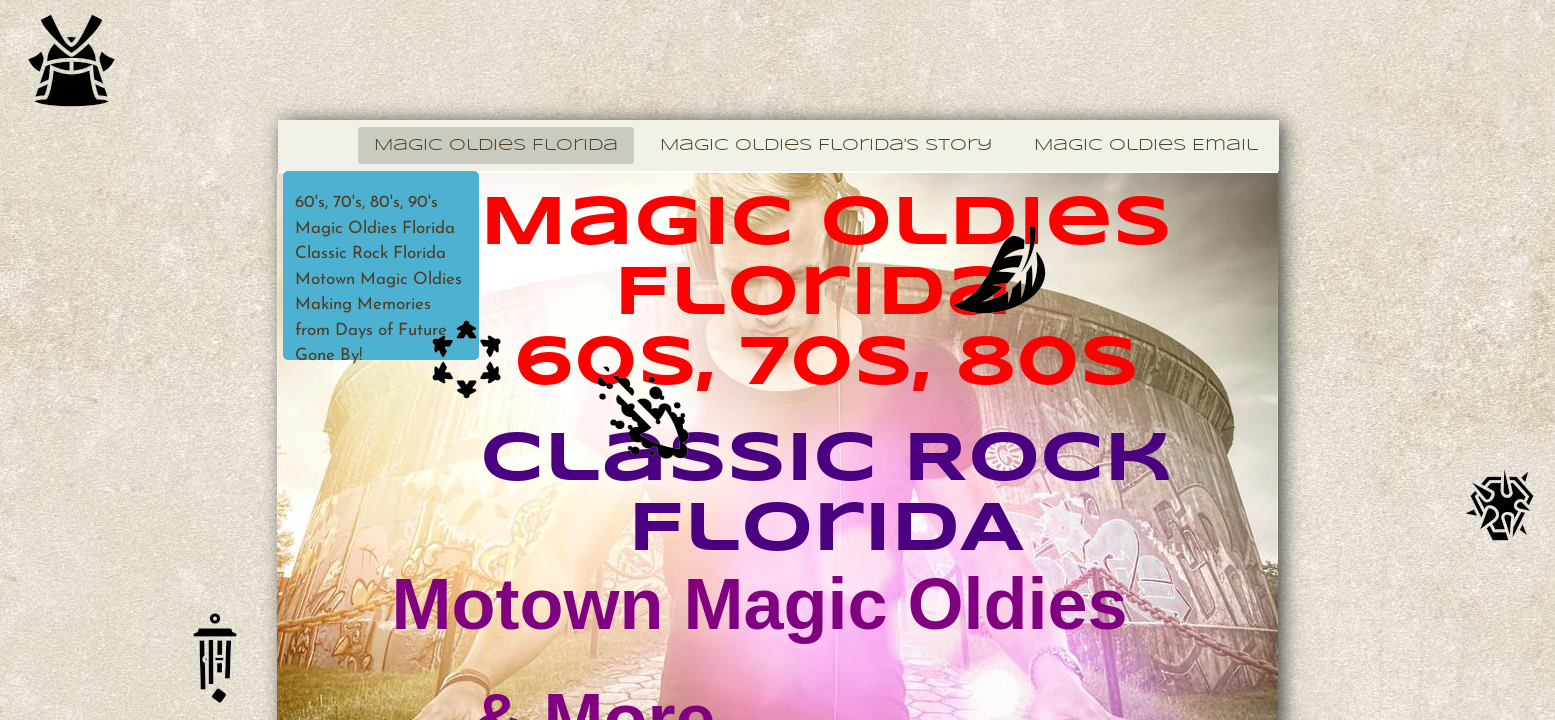  Describe the element at coordinates (1502, 506) in the screenshot. I see `activate defensive ability or shield spell` at that location.